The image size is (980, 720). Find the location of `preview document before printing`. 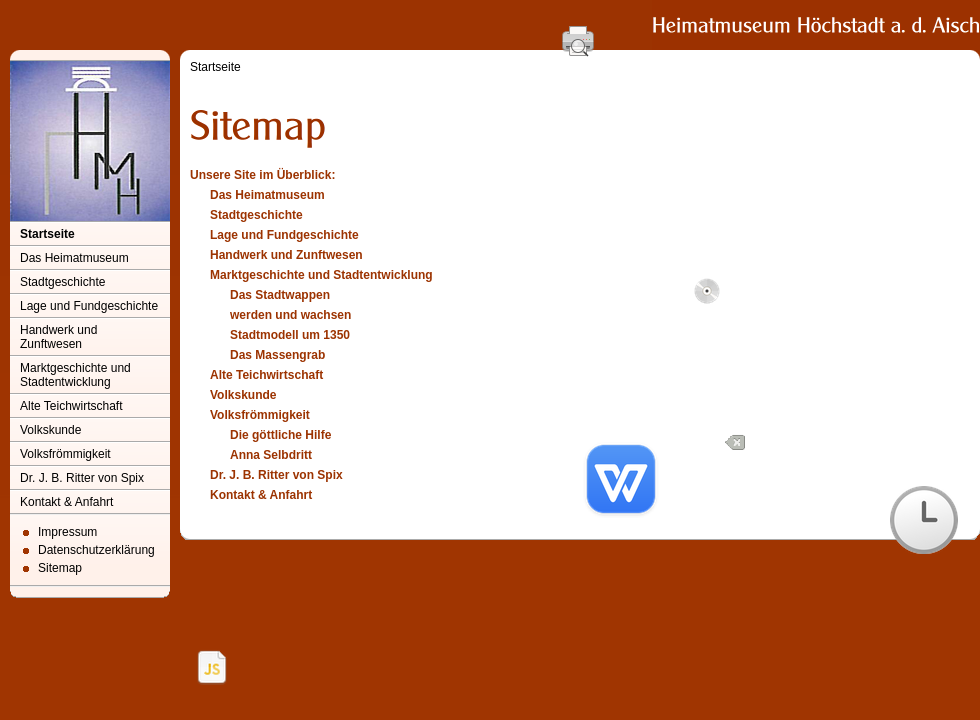

preview document before printing is located at coordinates (578, 41).